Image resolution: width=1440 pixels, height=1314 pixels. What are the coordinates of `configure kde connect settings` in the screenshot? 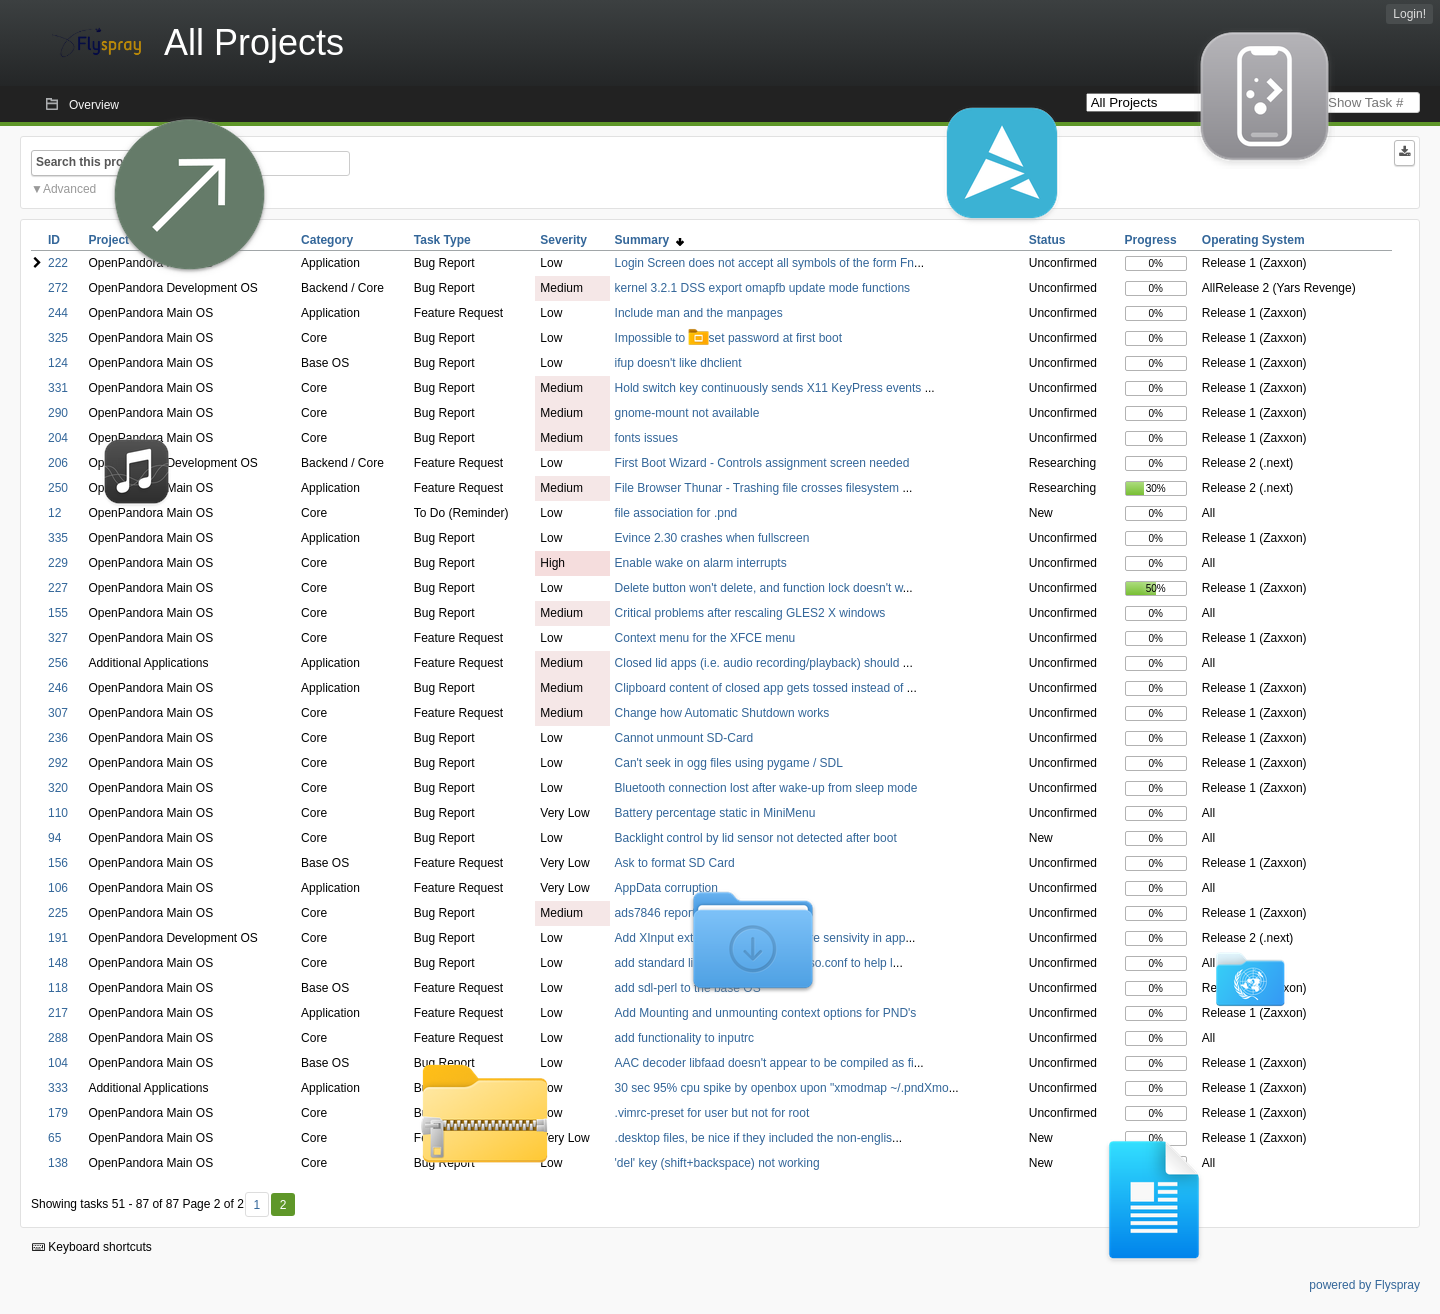 It's located at (1264, 98).